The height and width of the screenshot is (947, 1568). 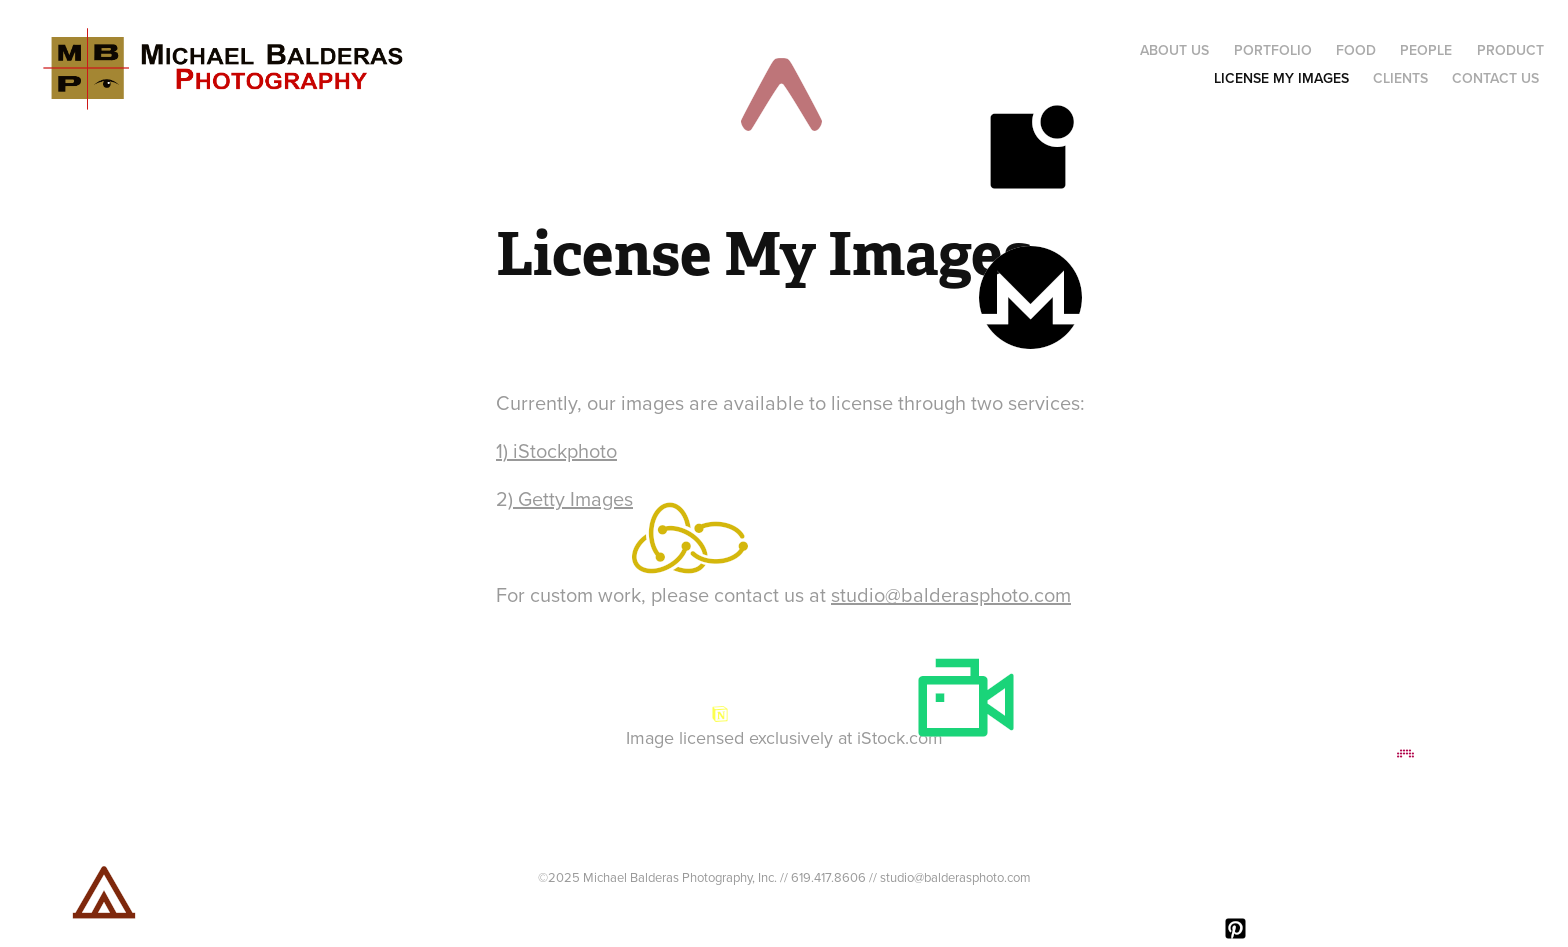 I want to click on open Notion app, so click(x=720, y=714).